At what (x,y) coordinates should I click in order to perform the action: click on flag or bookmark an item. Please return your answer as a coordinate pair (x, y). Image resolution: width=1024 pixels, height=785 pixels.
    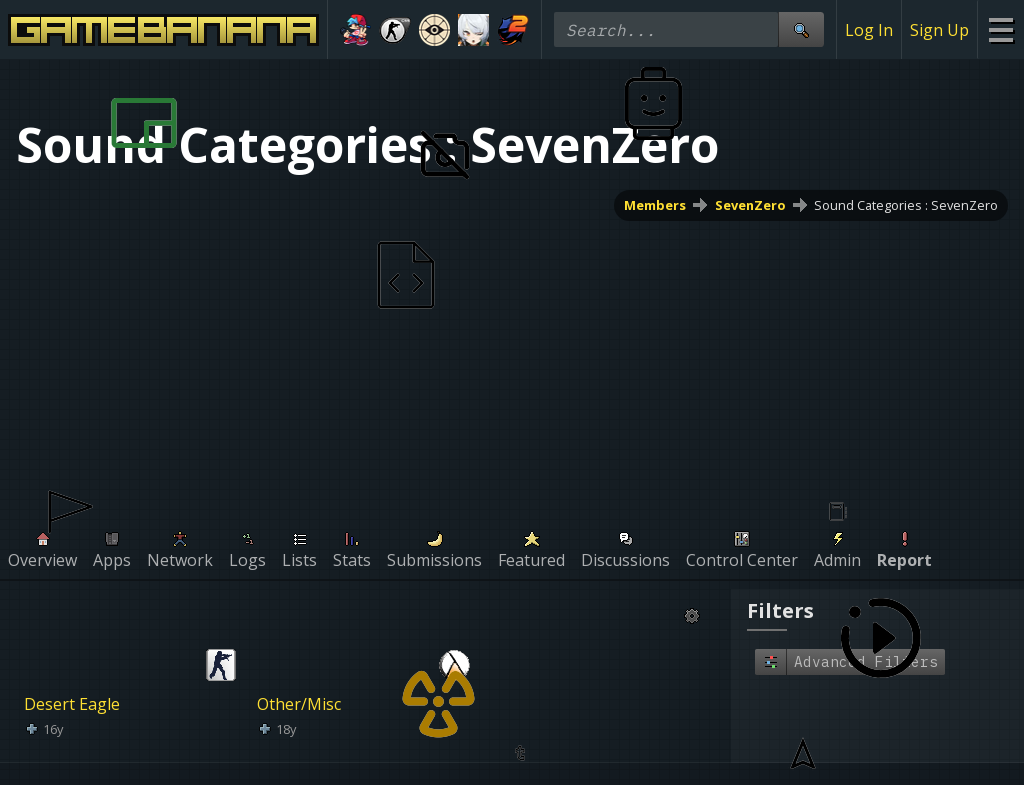
    Looking at the image, I should click on (66, 512).